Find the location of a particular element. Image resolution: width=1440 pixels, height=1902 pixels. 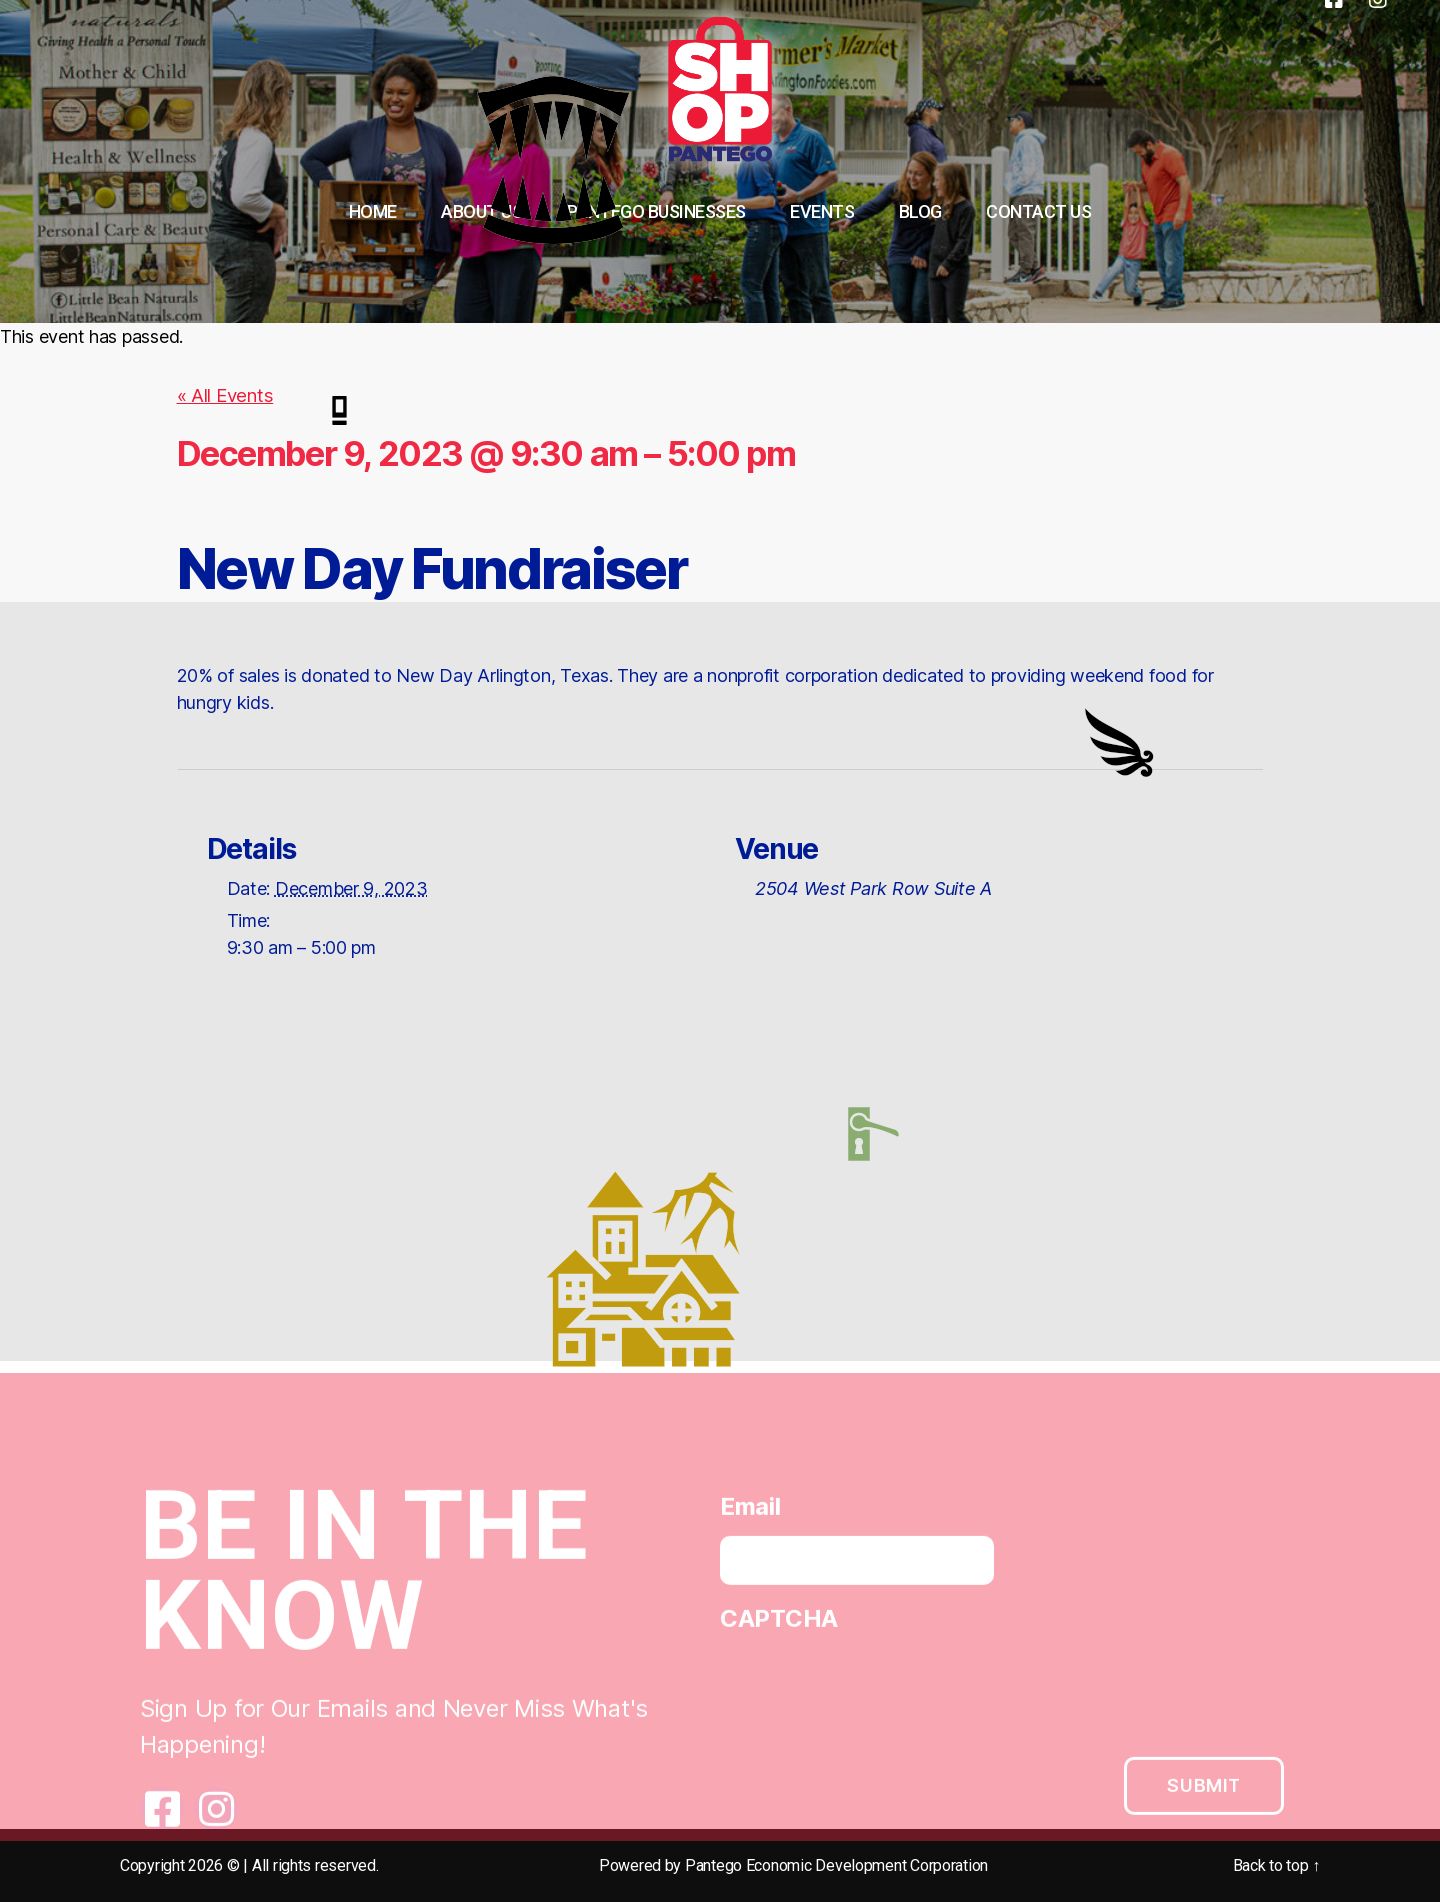

indicates flight or airborne ability in gameplay is located at coordinates (1118, 742).